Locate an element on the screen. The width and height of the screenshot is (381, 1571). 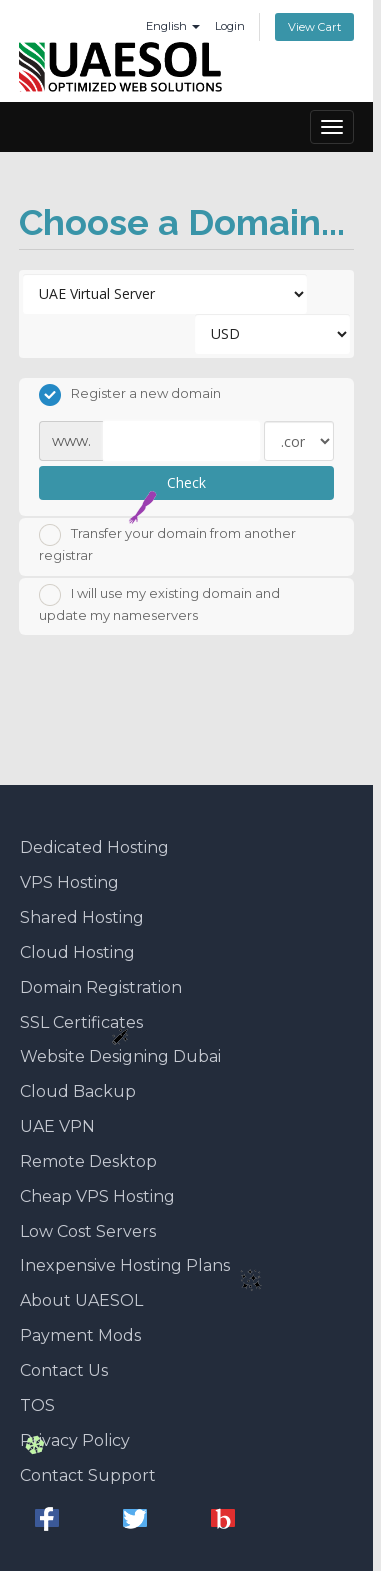
activate cold or freeze mode is located at coordinates (35, 1445).